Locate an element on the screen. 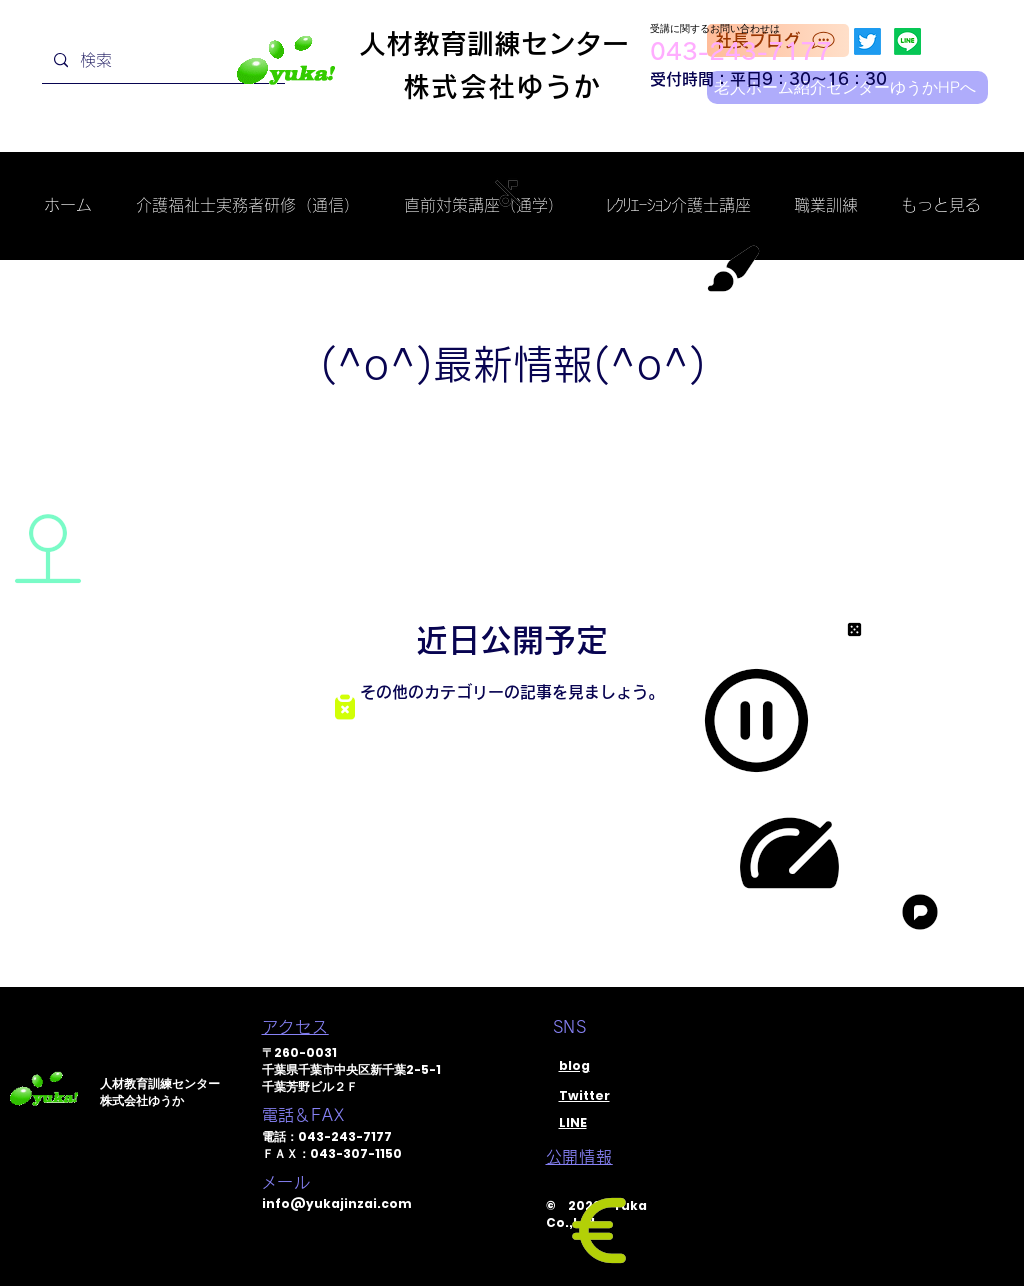  access drawing or painting tools is located at coordinates (733, 268).